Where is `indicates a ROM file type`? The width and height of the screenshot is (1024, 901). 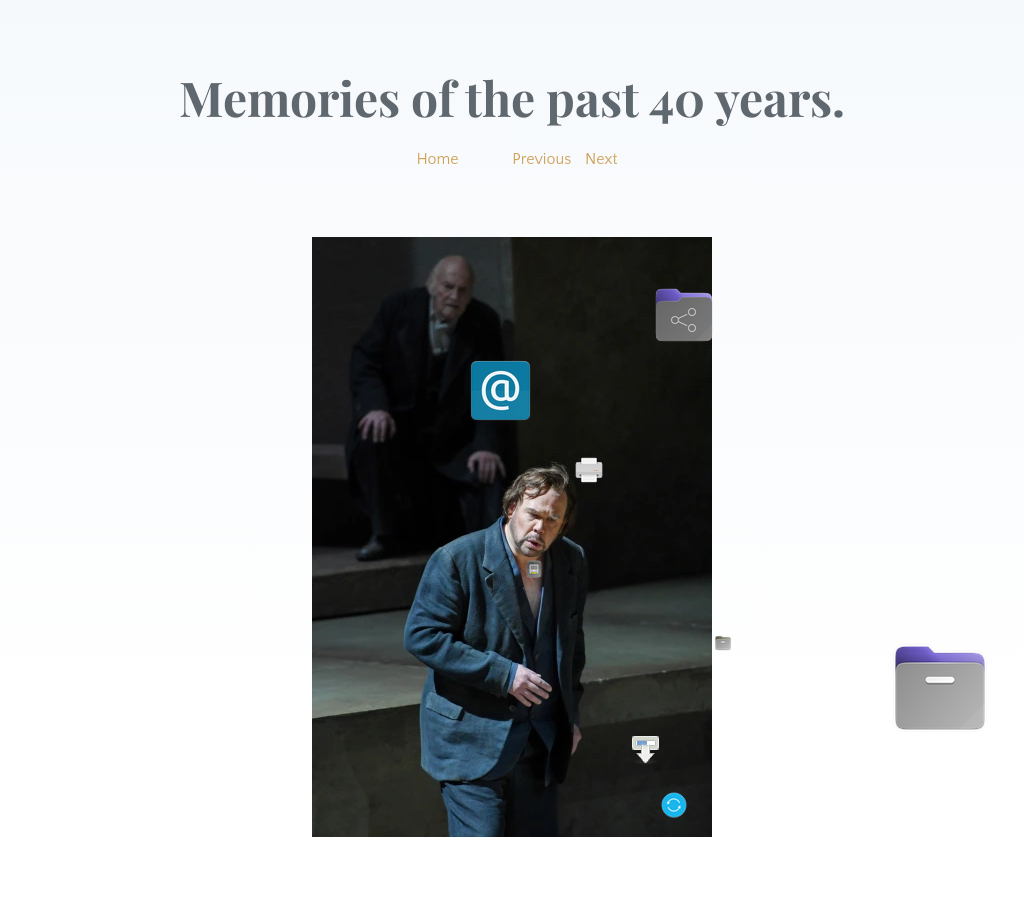
indicates a ROM file type is located at coordinates (534, 569).